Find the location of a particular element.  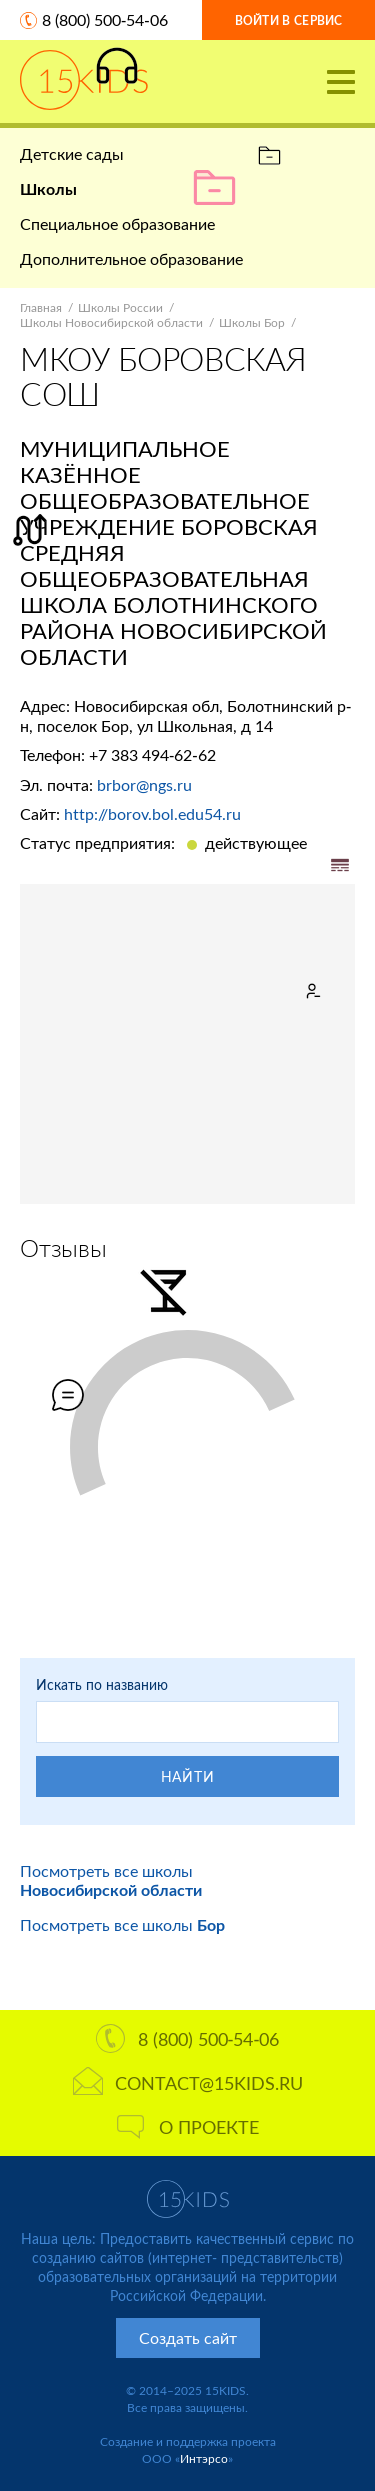

indicates alcohol-free zone or no drinks allowed is located at coordinates (165, 1291).